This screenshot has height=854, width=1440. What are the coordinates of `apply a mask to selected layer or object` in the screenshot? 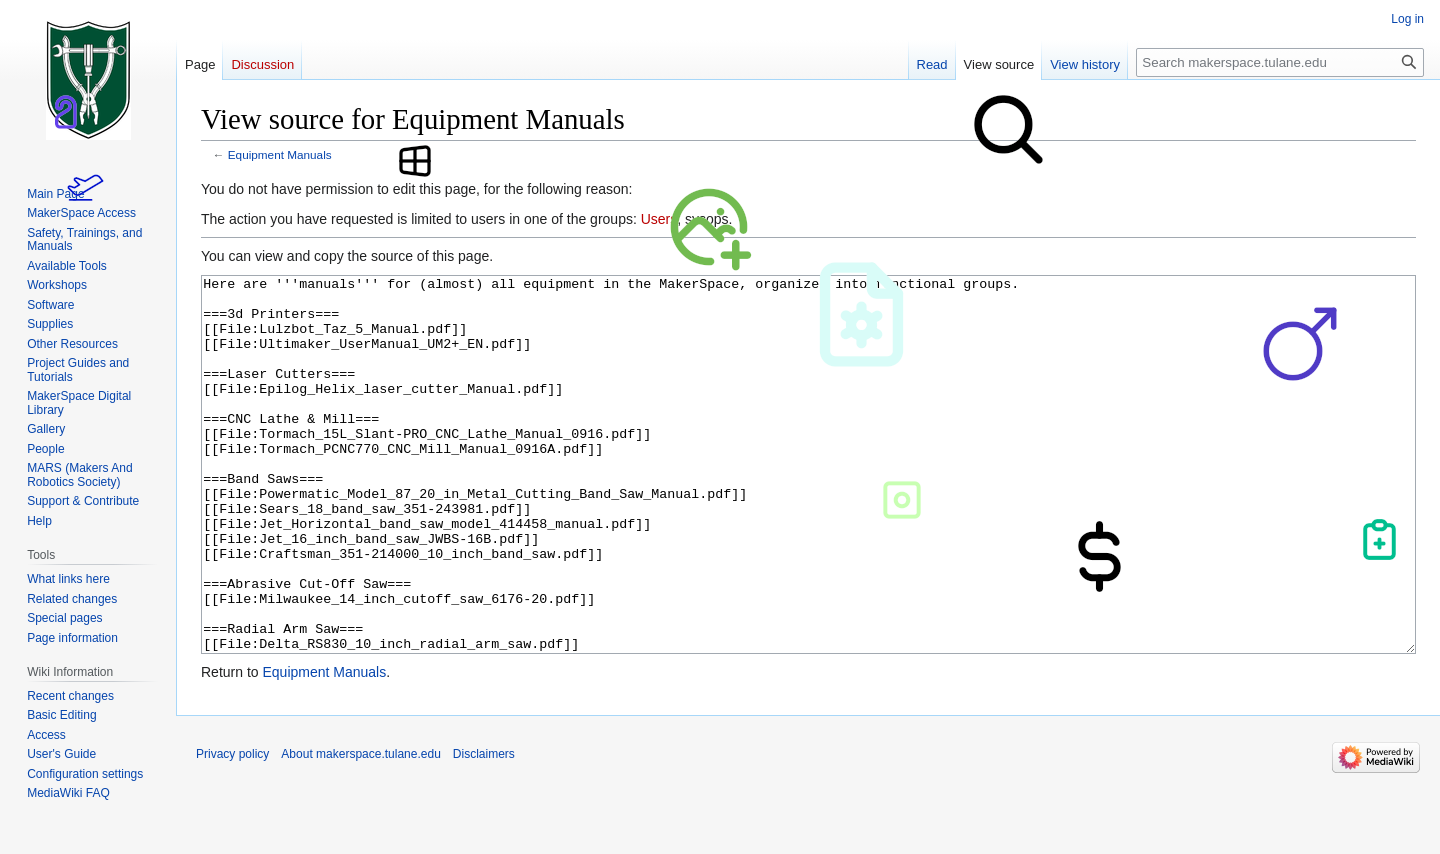 It's located at (902, 500).